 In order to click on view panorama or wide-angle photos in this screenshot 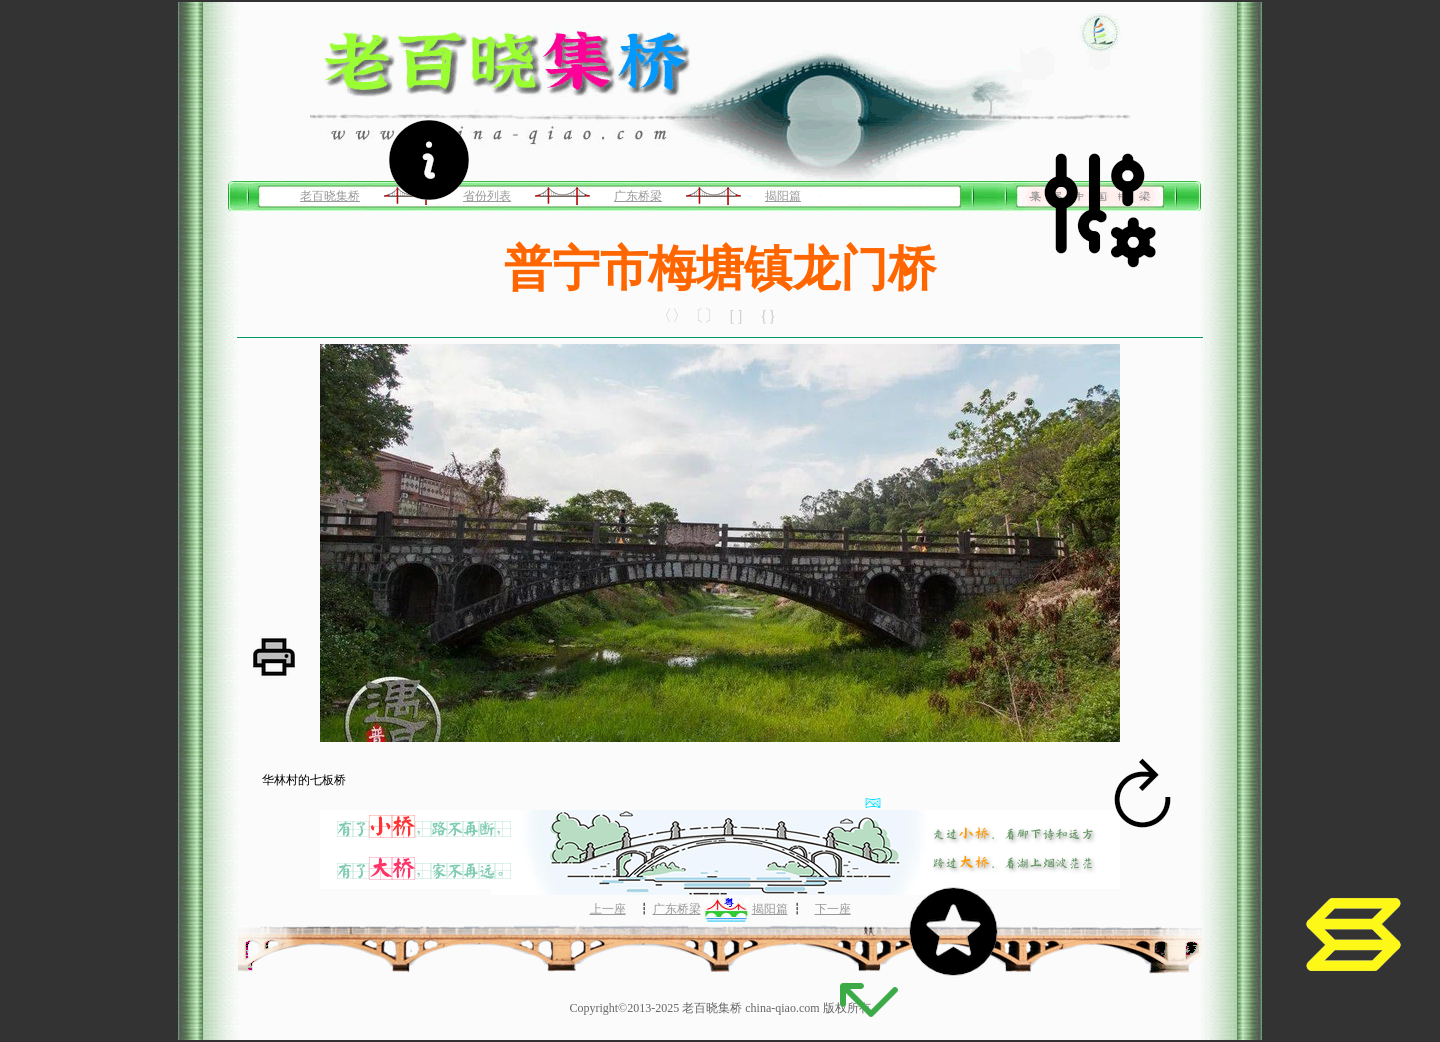, I will do `click(873, 803)`.